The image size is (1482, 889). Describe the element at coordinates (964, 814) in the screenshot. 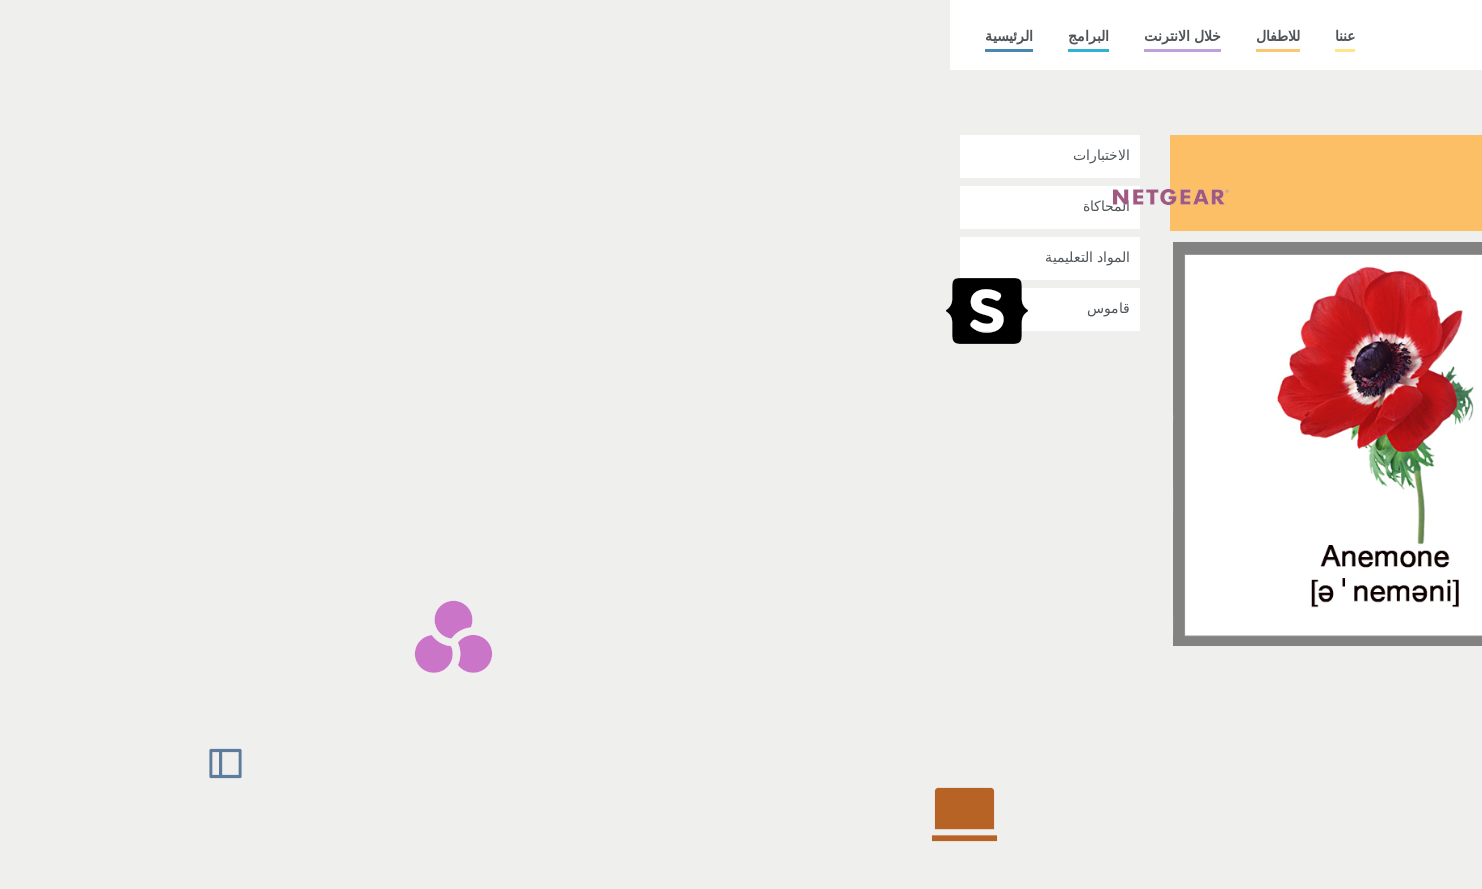

I see `view device information for macbook` at that location.